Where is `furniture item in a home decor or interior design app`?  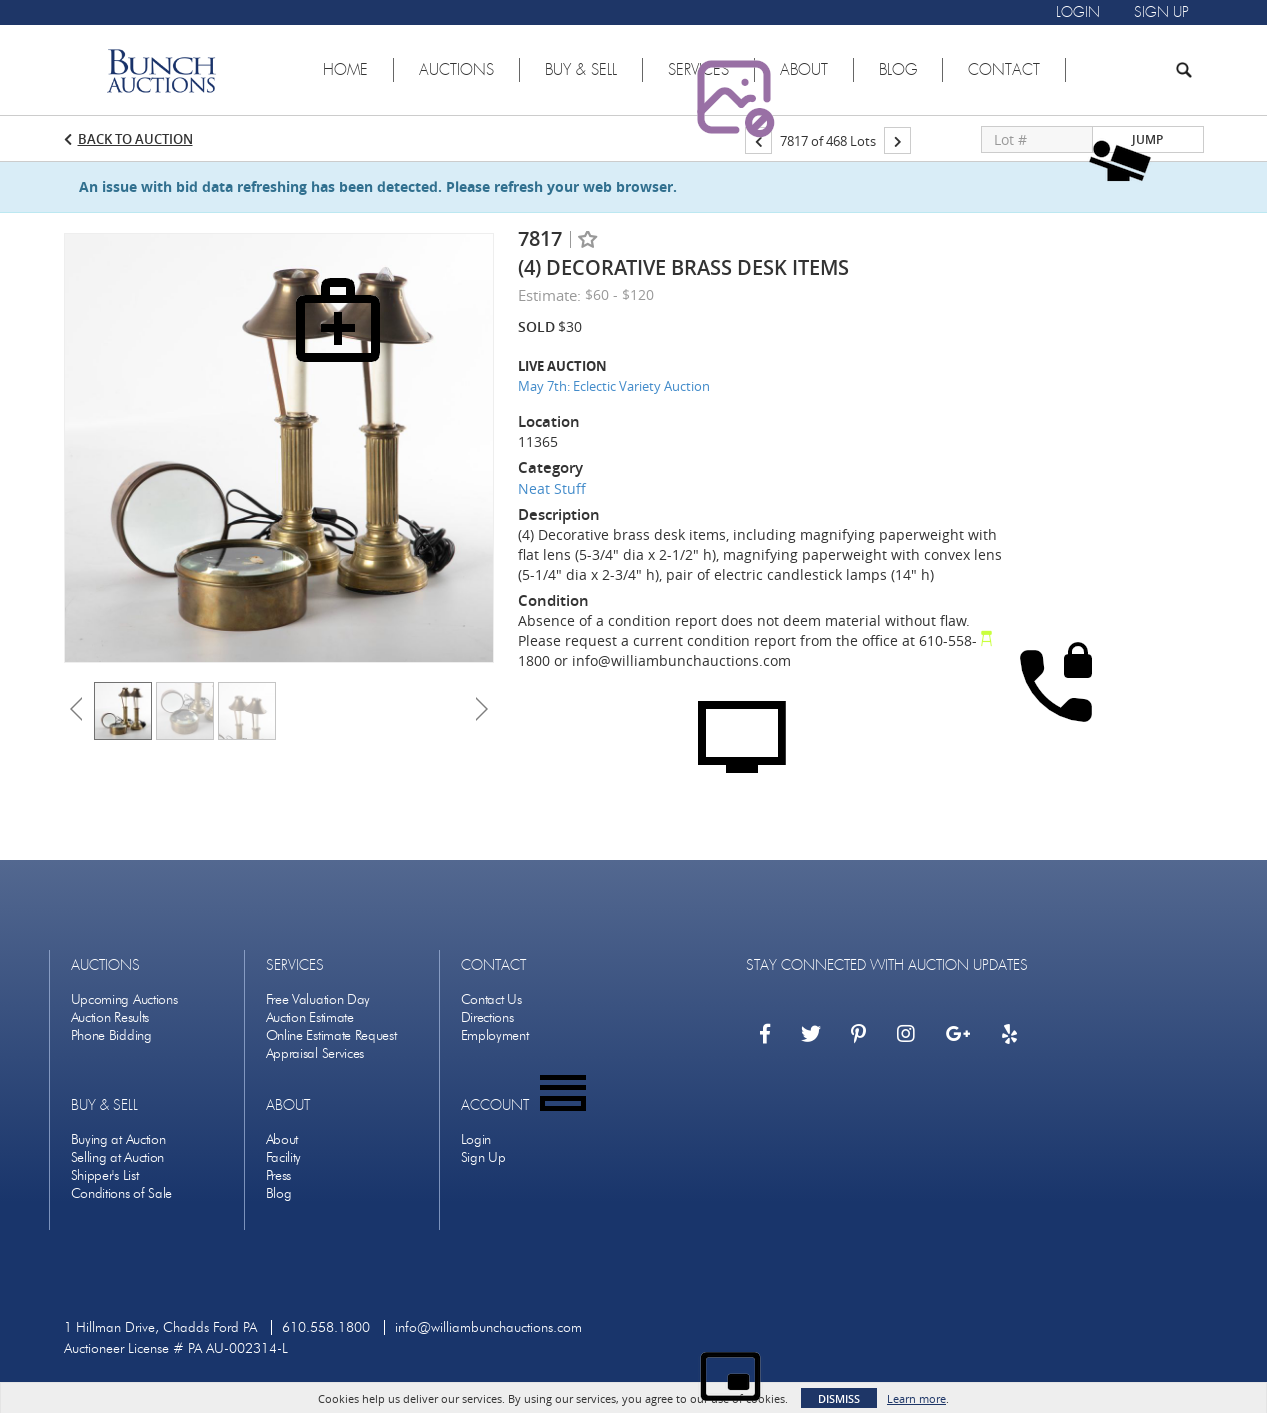 furniture item in a home decor or interior design app is located at coordinates (986, 638).